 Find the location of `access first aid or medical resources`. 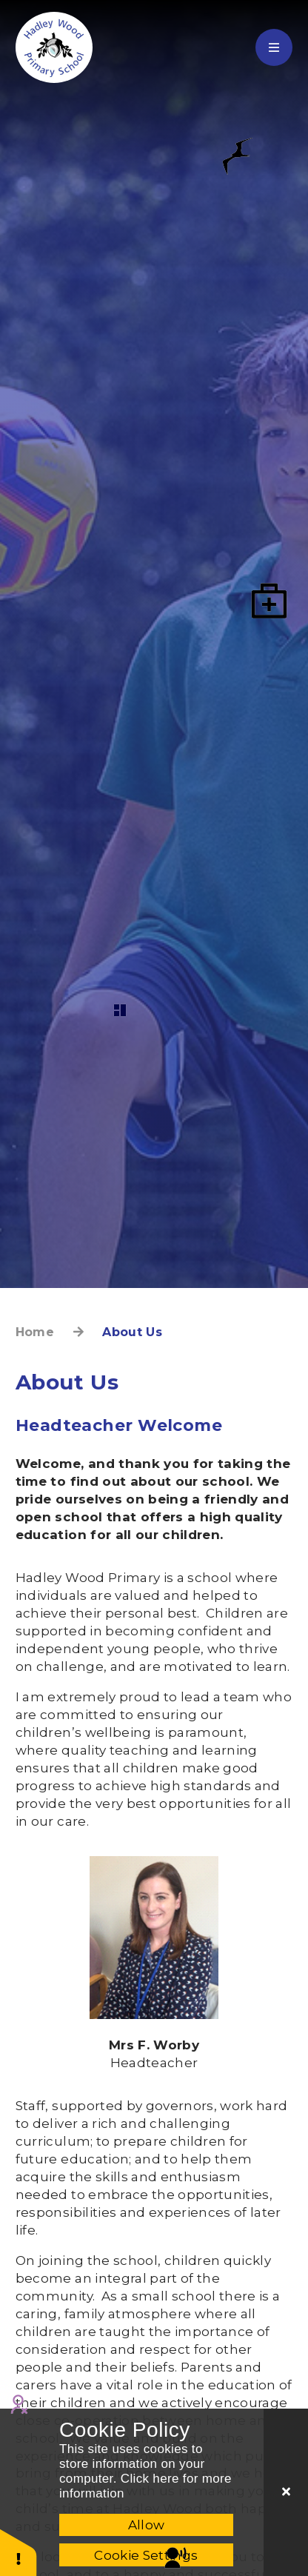

access first aid or medical resources is located at coordinates (269, 602).